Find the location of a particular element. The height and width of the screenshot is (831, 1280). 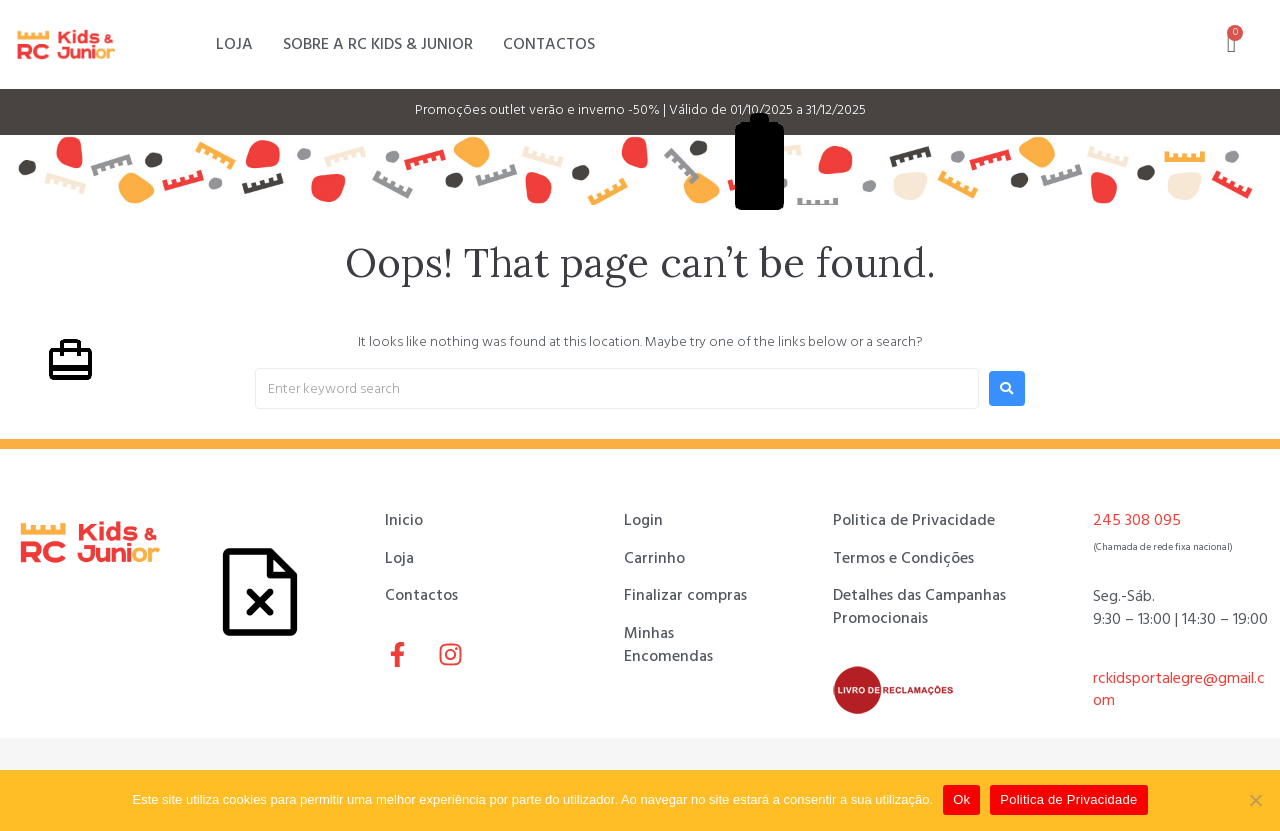

access travel documents or boarding passes is located at coordinates (70, 360).